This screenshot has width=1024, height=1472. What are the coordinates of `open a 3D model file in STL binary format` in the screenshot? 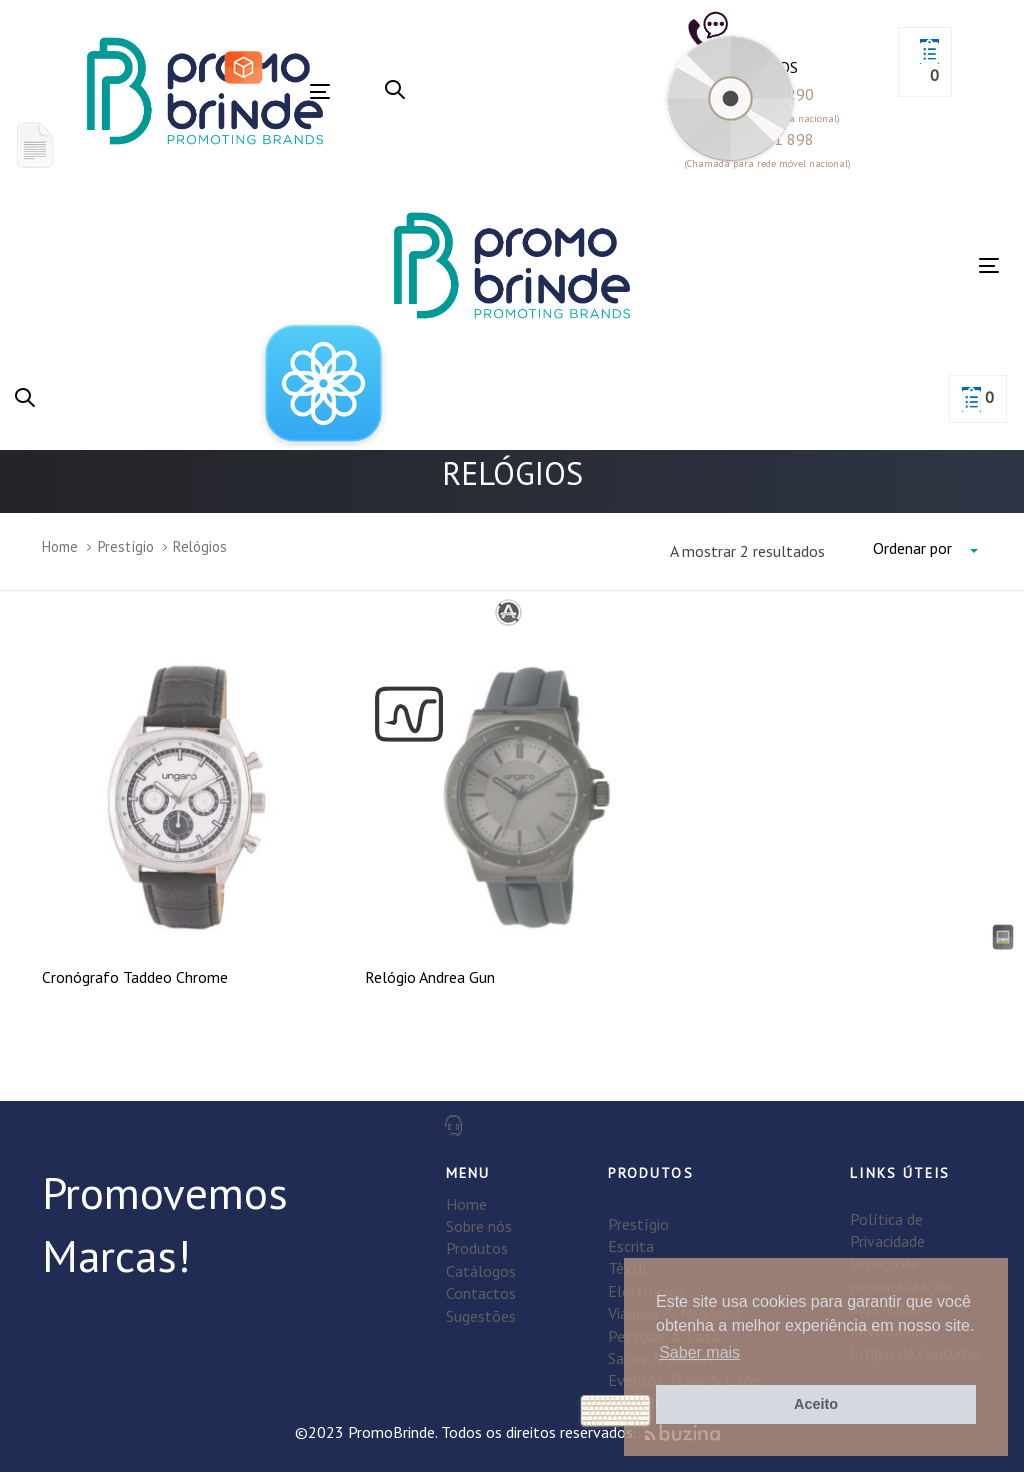 It's located at (243, 66).